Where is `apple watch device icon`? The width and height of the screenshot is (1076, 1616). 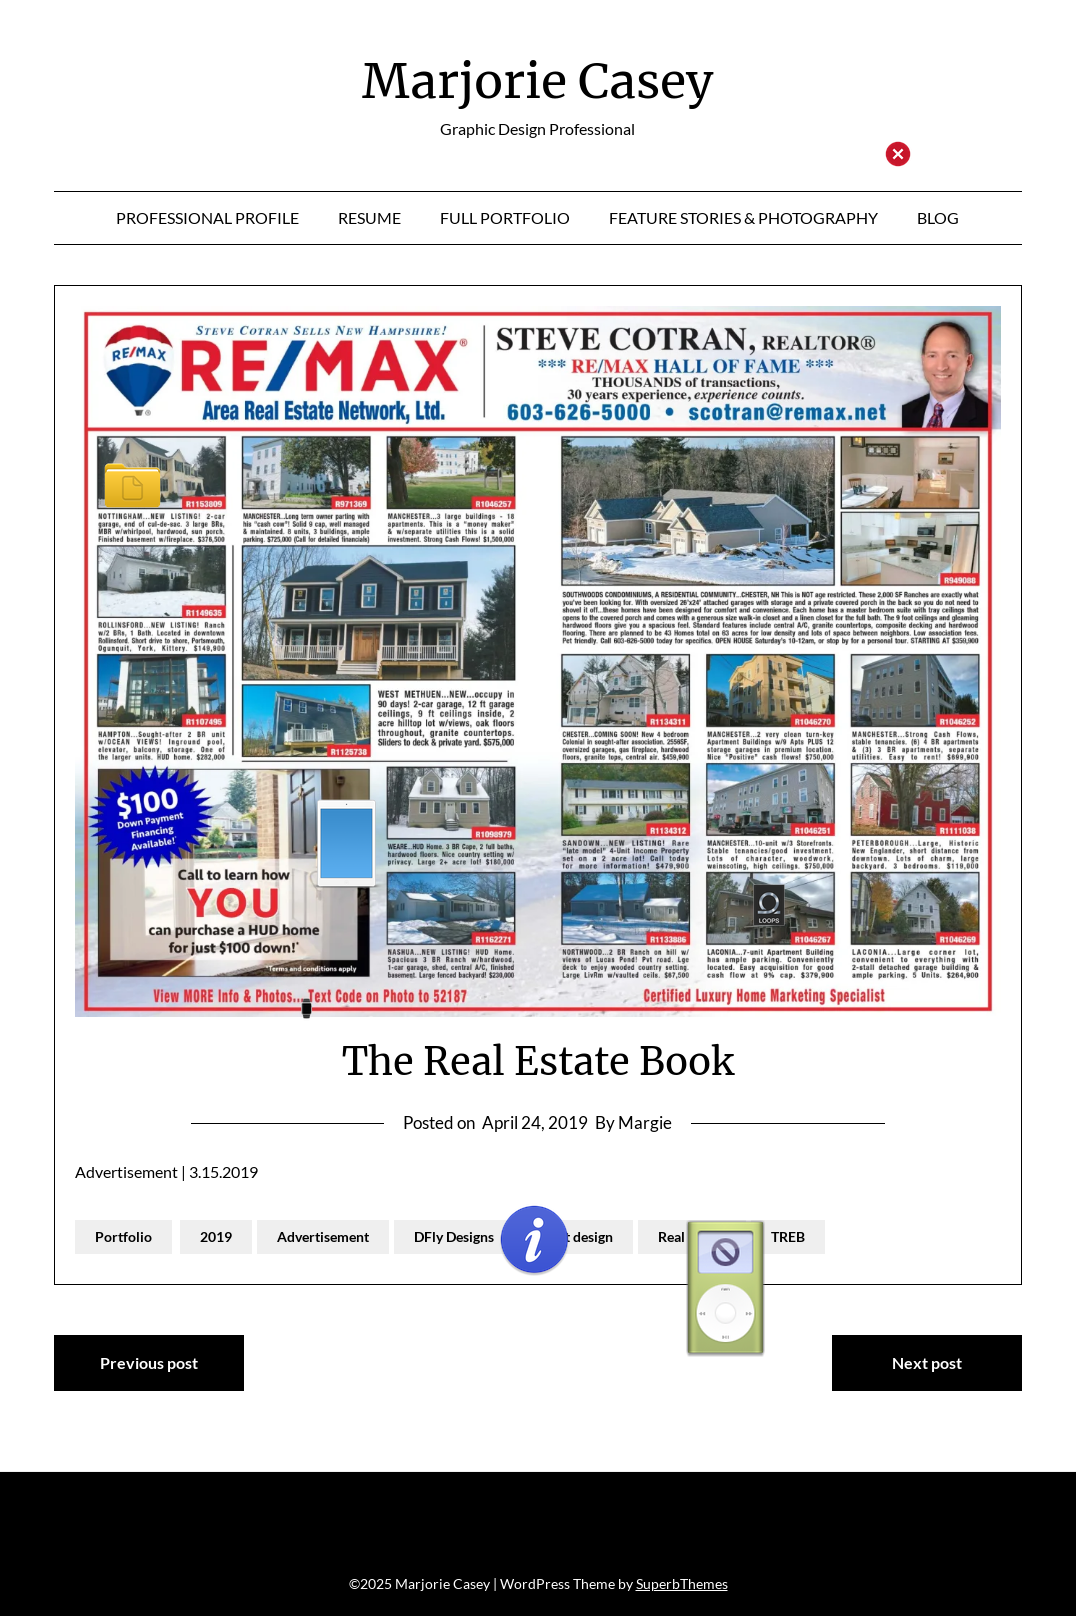 apple watch device icon is located at coordinates (306, 1008).